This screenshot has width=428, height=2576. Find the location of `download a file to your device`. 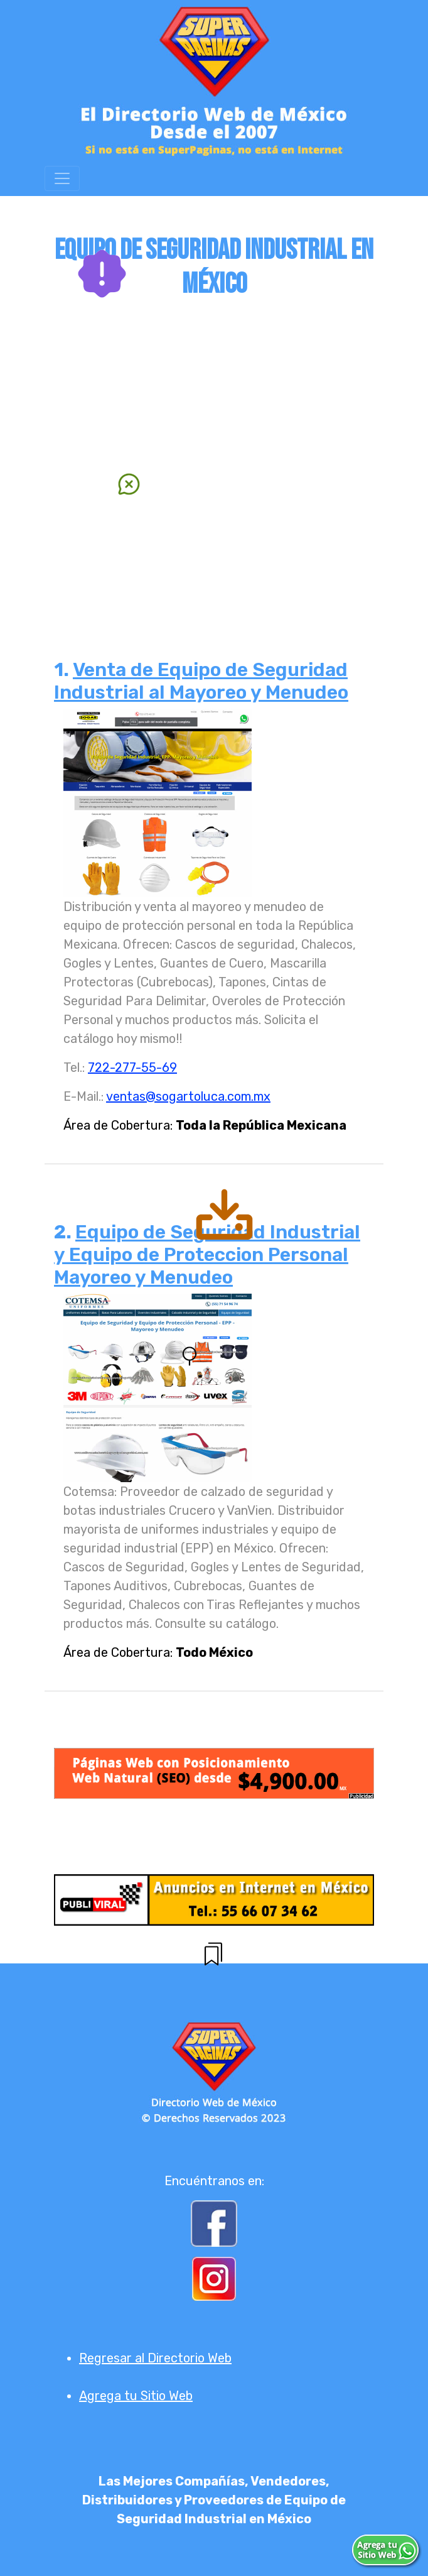

download a file to your device is located at coordinates (224, 1217).